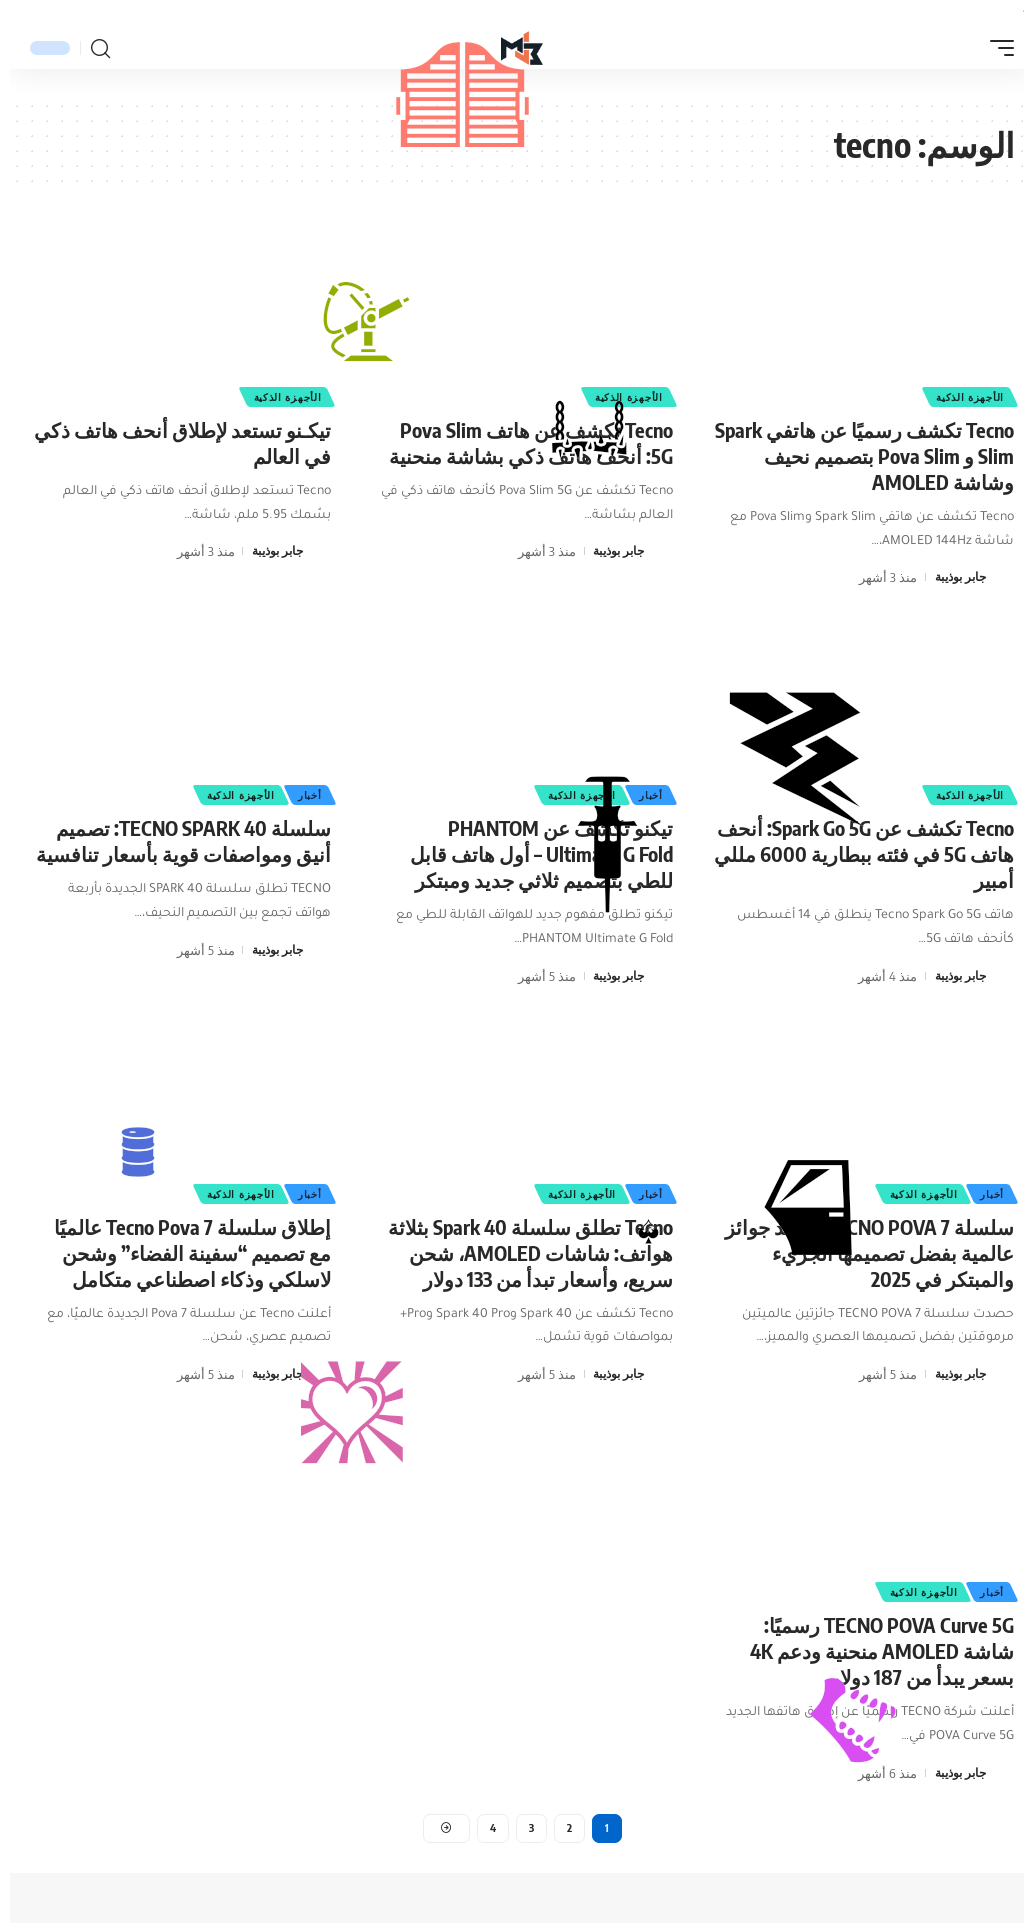  What do you see at coordinates (462, 94) in the screenshot?
I see `enter a western-themed game area or saloon` at bounding box center [462, 94].